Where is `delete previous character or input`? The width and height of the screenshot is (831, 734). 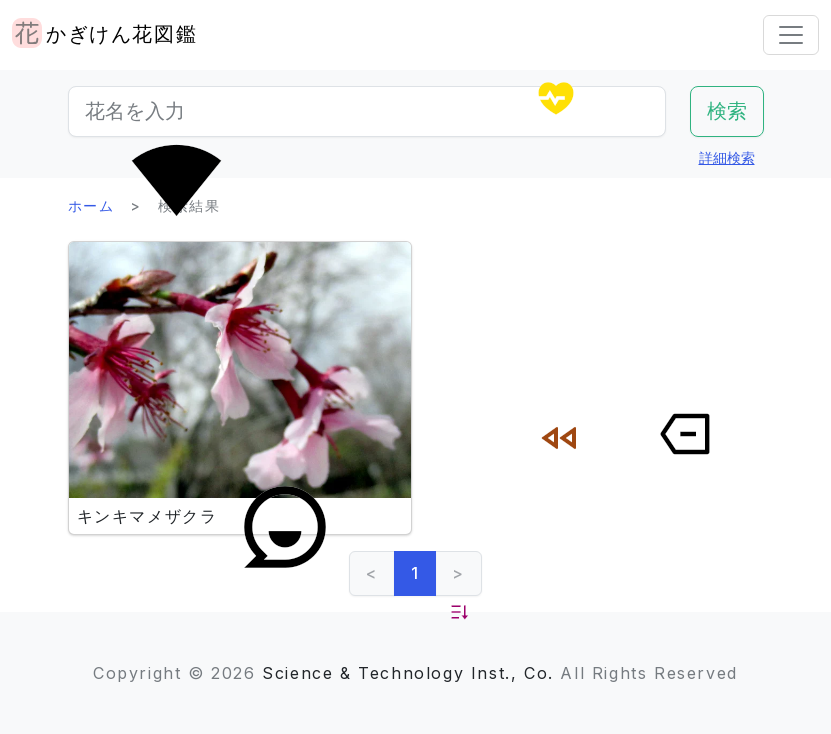 delete previous character or input is located at coordinates (687, 434).